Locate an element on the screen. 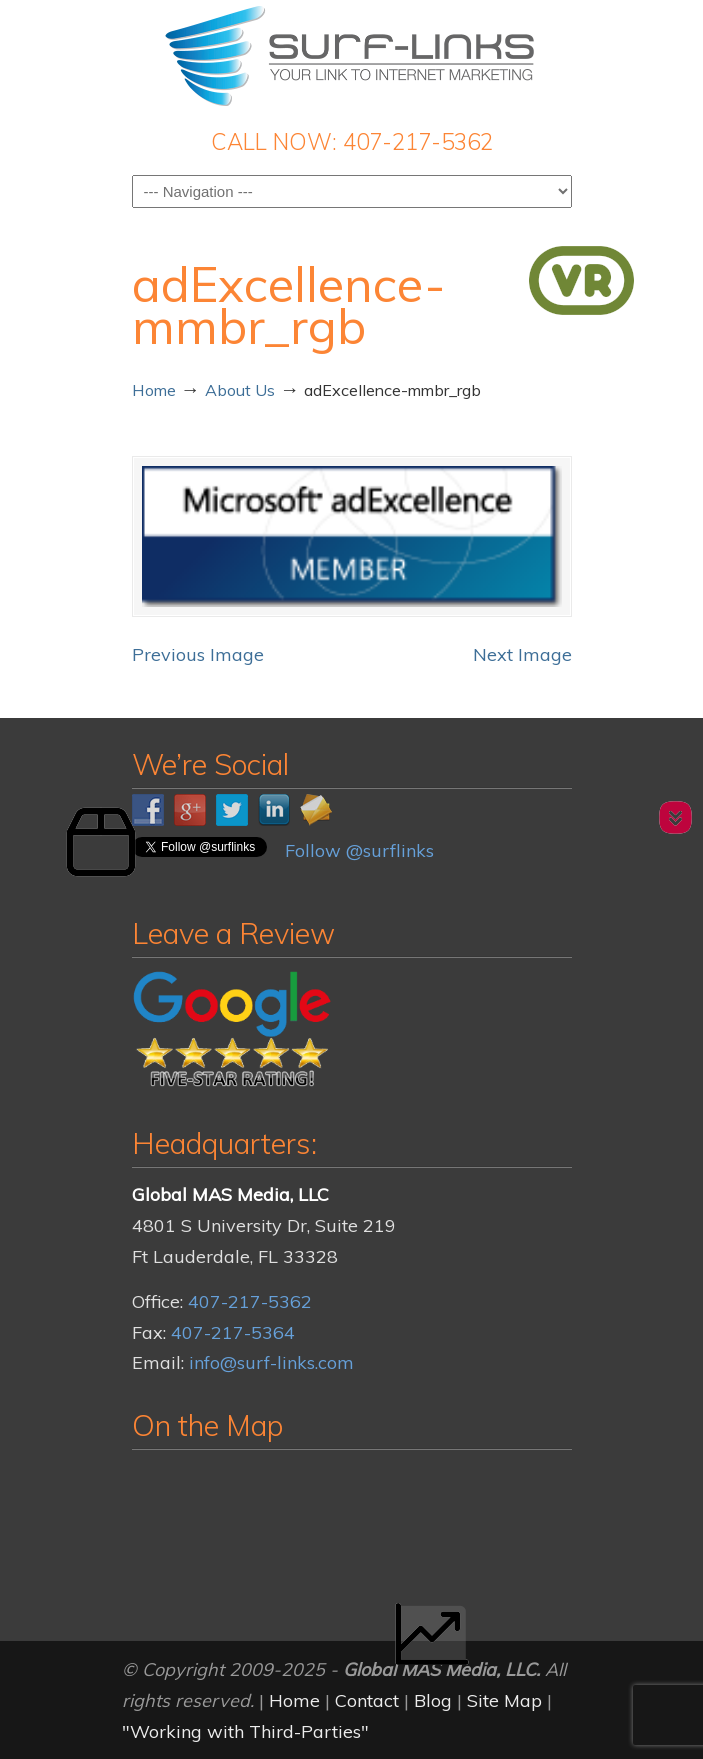  expand content or show more options is located at coordinates (675, 817).